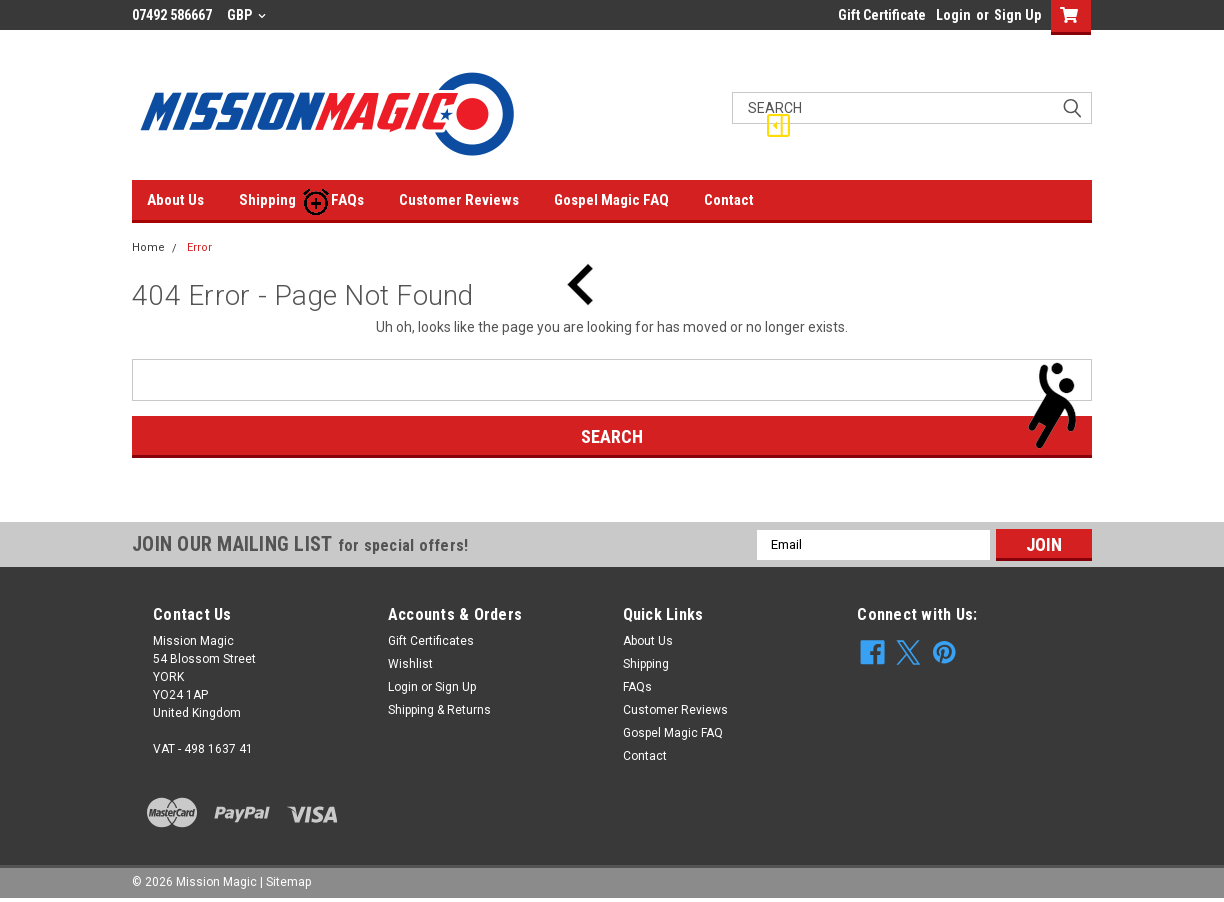 The image size is (1224, 902). I want to click on add a new alarm, so click(316, 202).